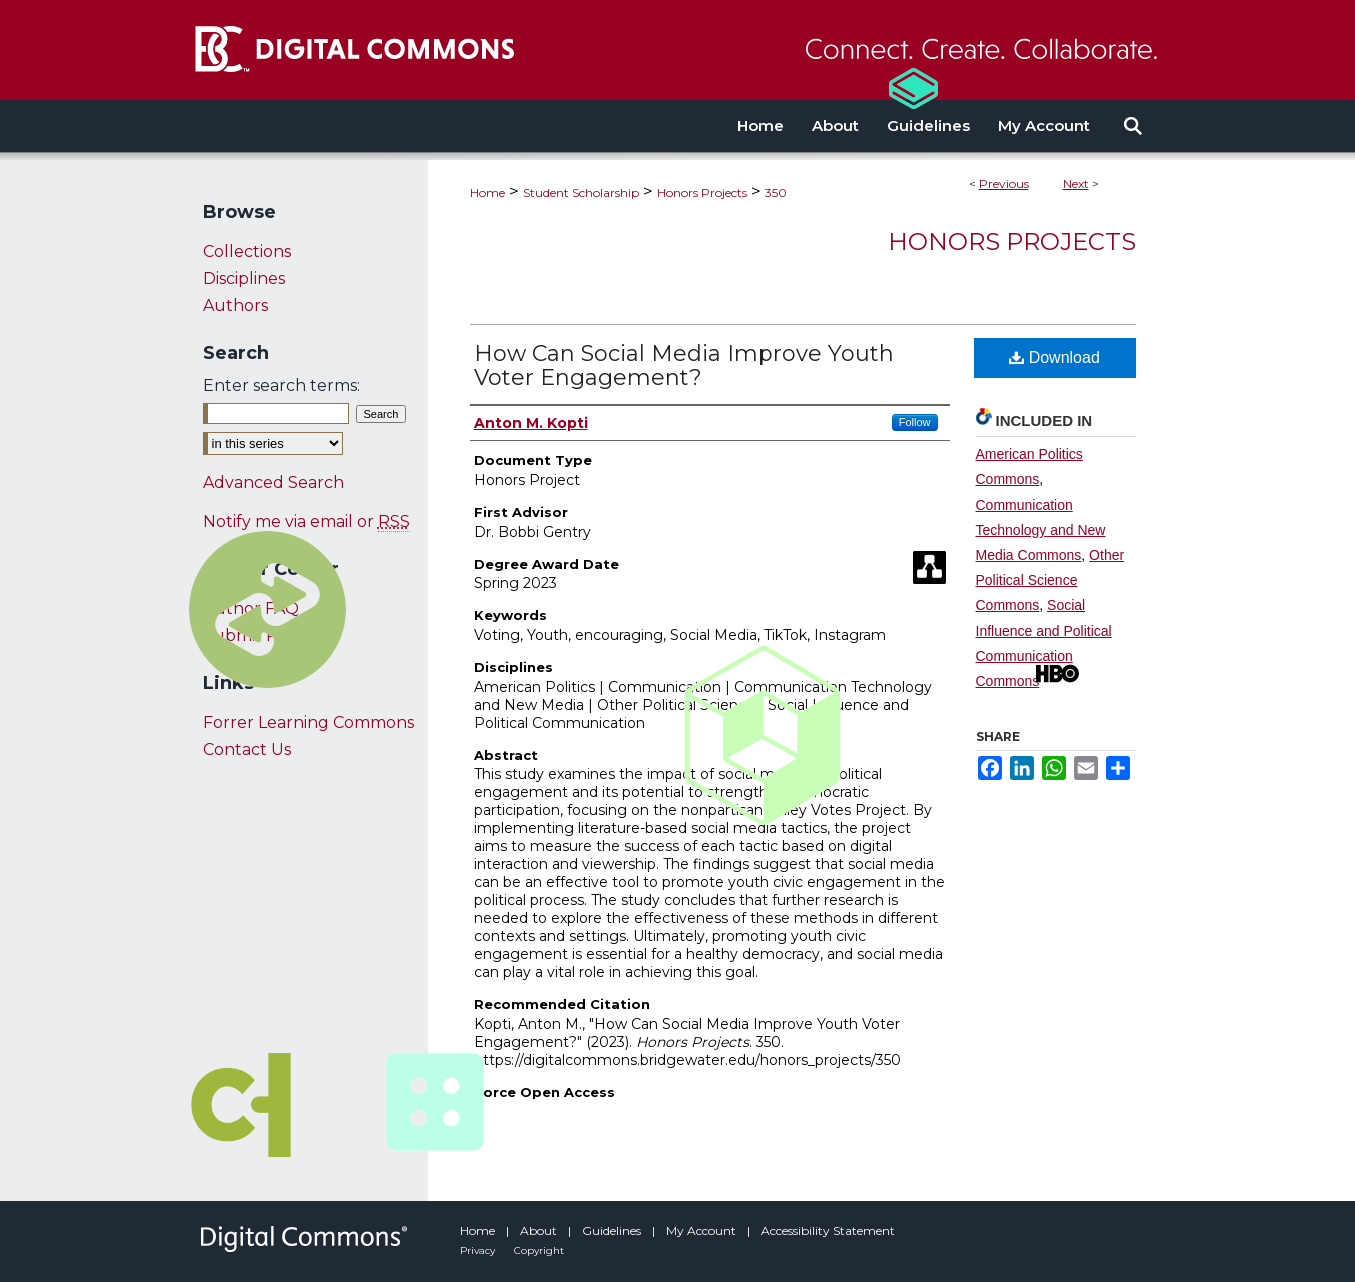 The image size is (1355, 1282). I want to click on open the HBO streaming app, so click(1057, 673).